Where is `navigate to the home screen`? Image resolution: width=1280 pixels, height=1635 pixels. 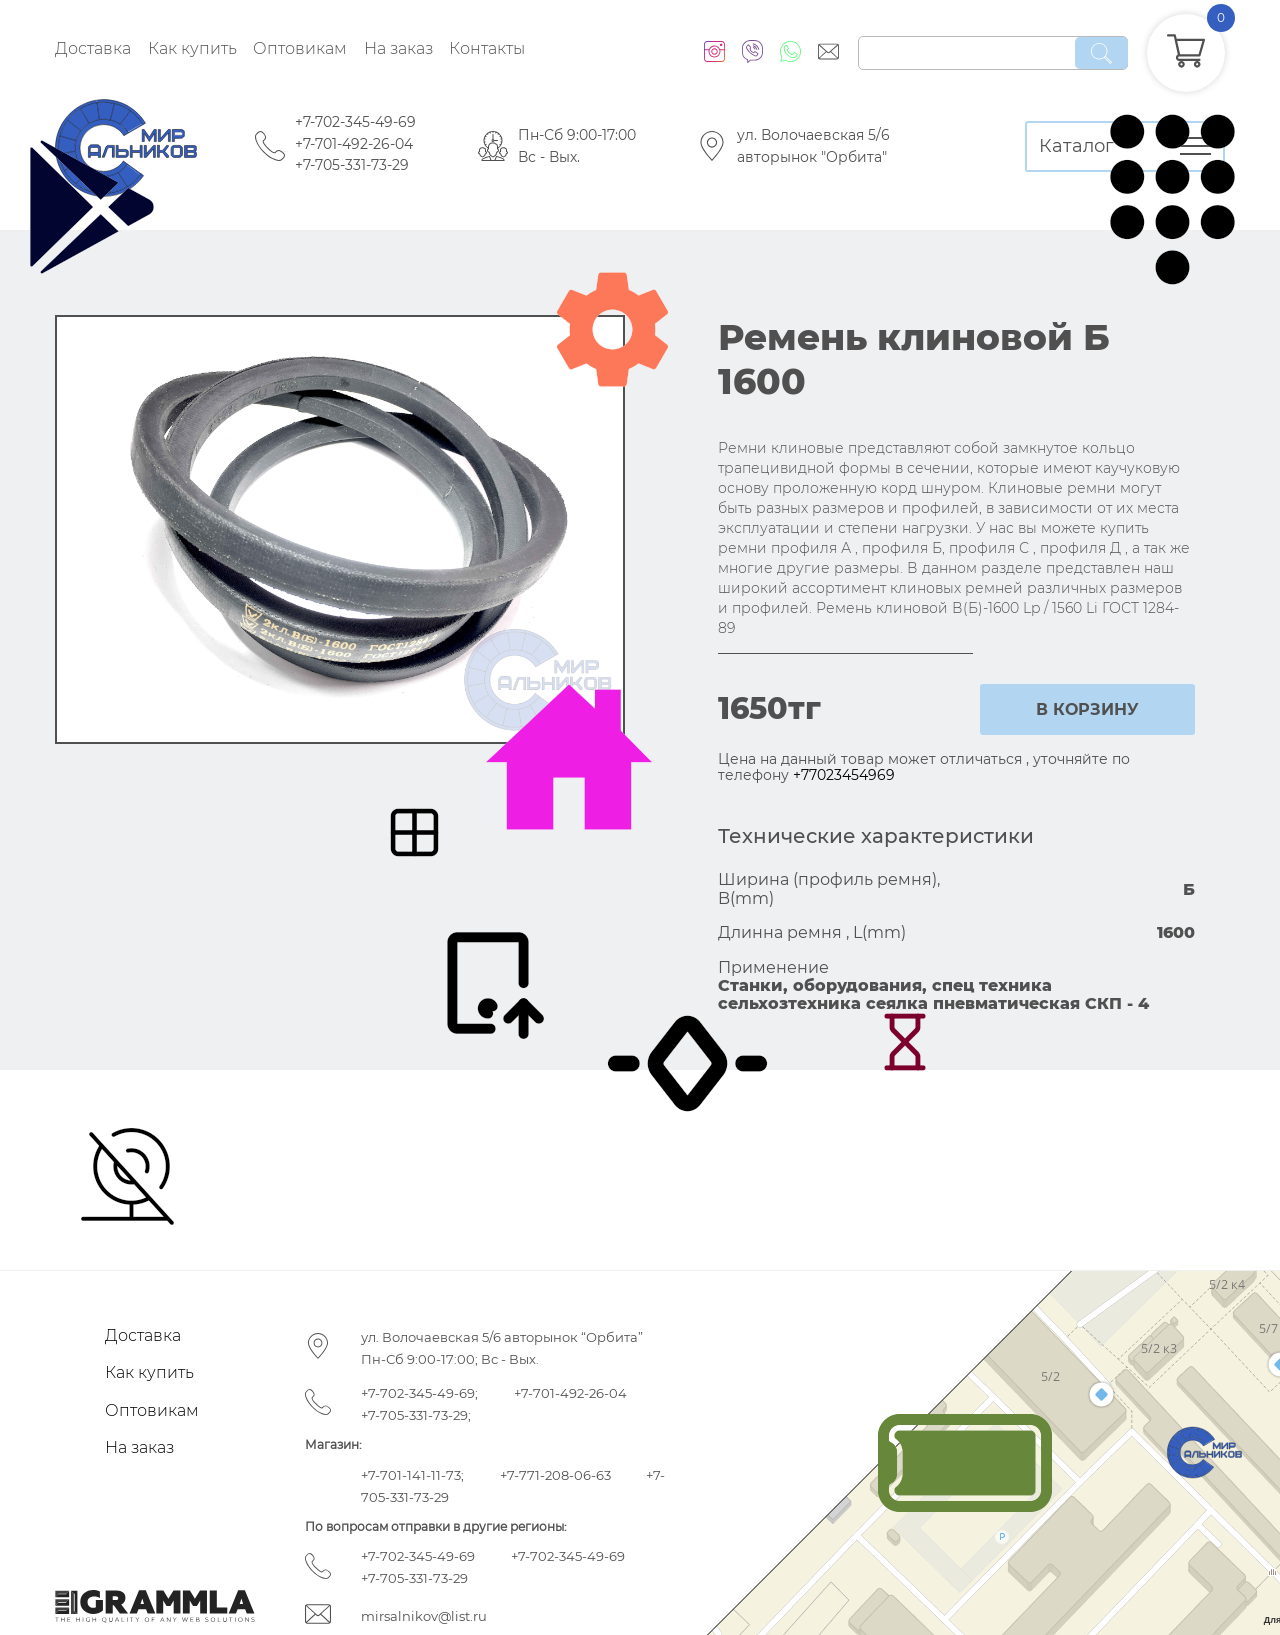
navigate to the home screen is located at coordinates (569, 757).